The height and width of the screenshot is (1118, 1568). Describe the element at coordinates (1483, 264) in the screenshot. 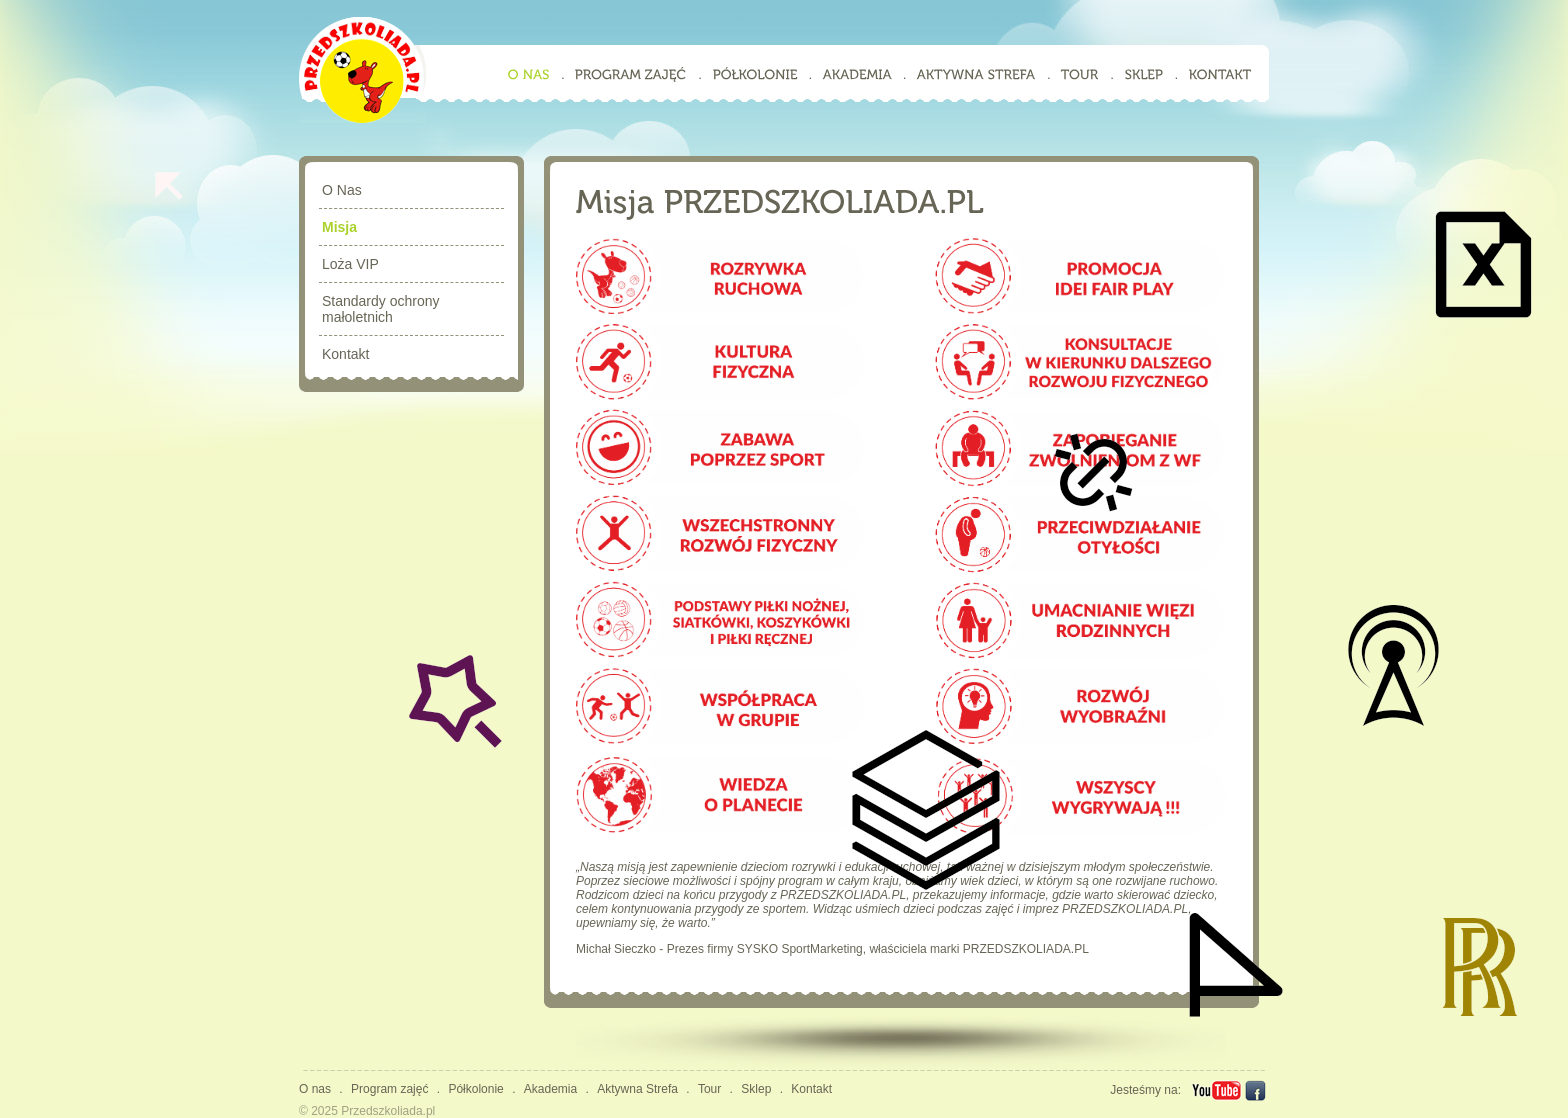

I see `open an excel spreadsheet` at that location.